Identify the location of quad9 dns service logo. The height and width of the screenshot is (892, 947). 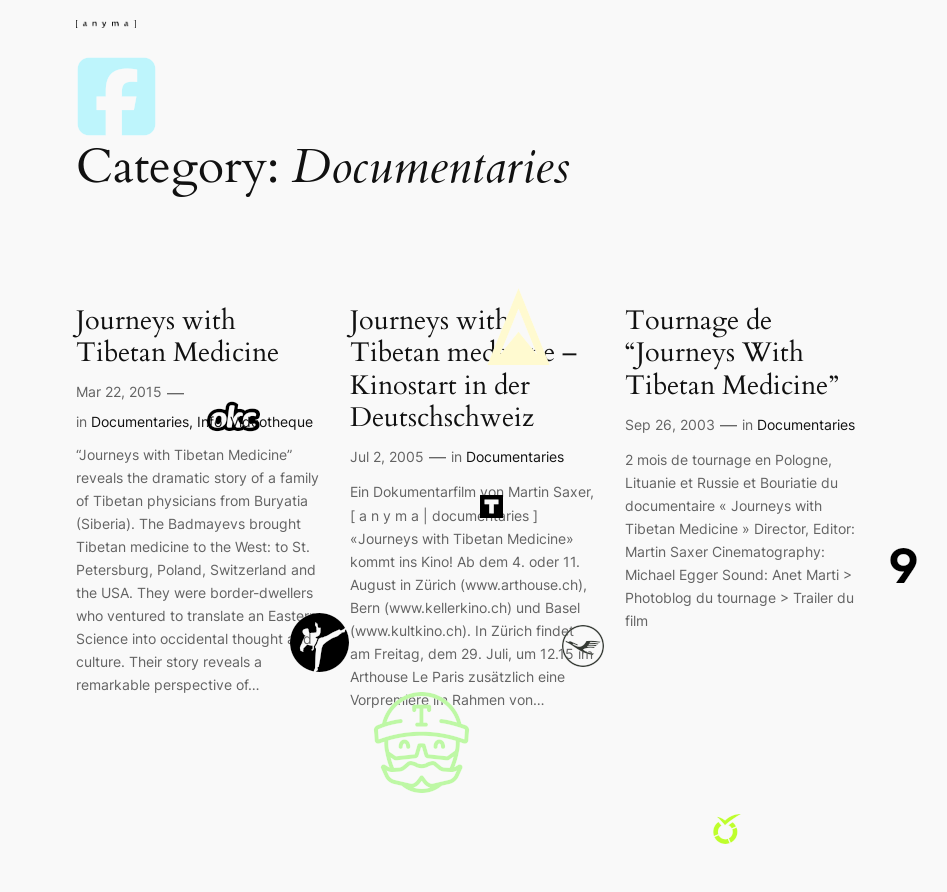
(903, 565).